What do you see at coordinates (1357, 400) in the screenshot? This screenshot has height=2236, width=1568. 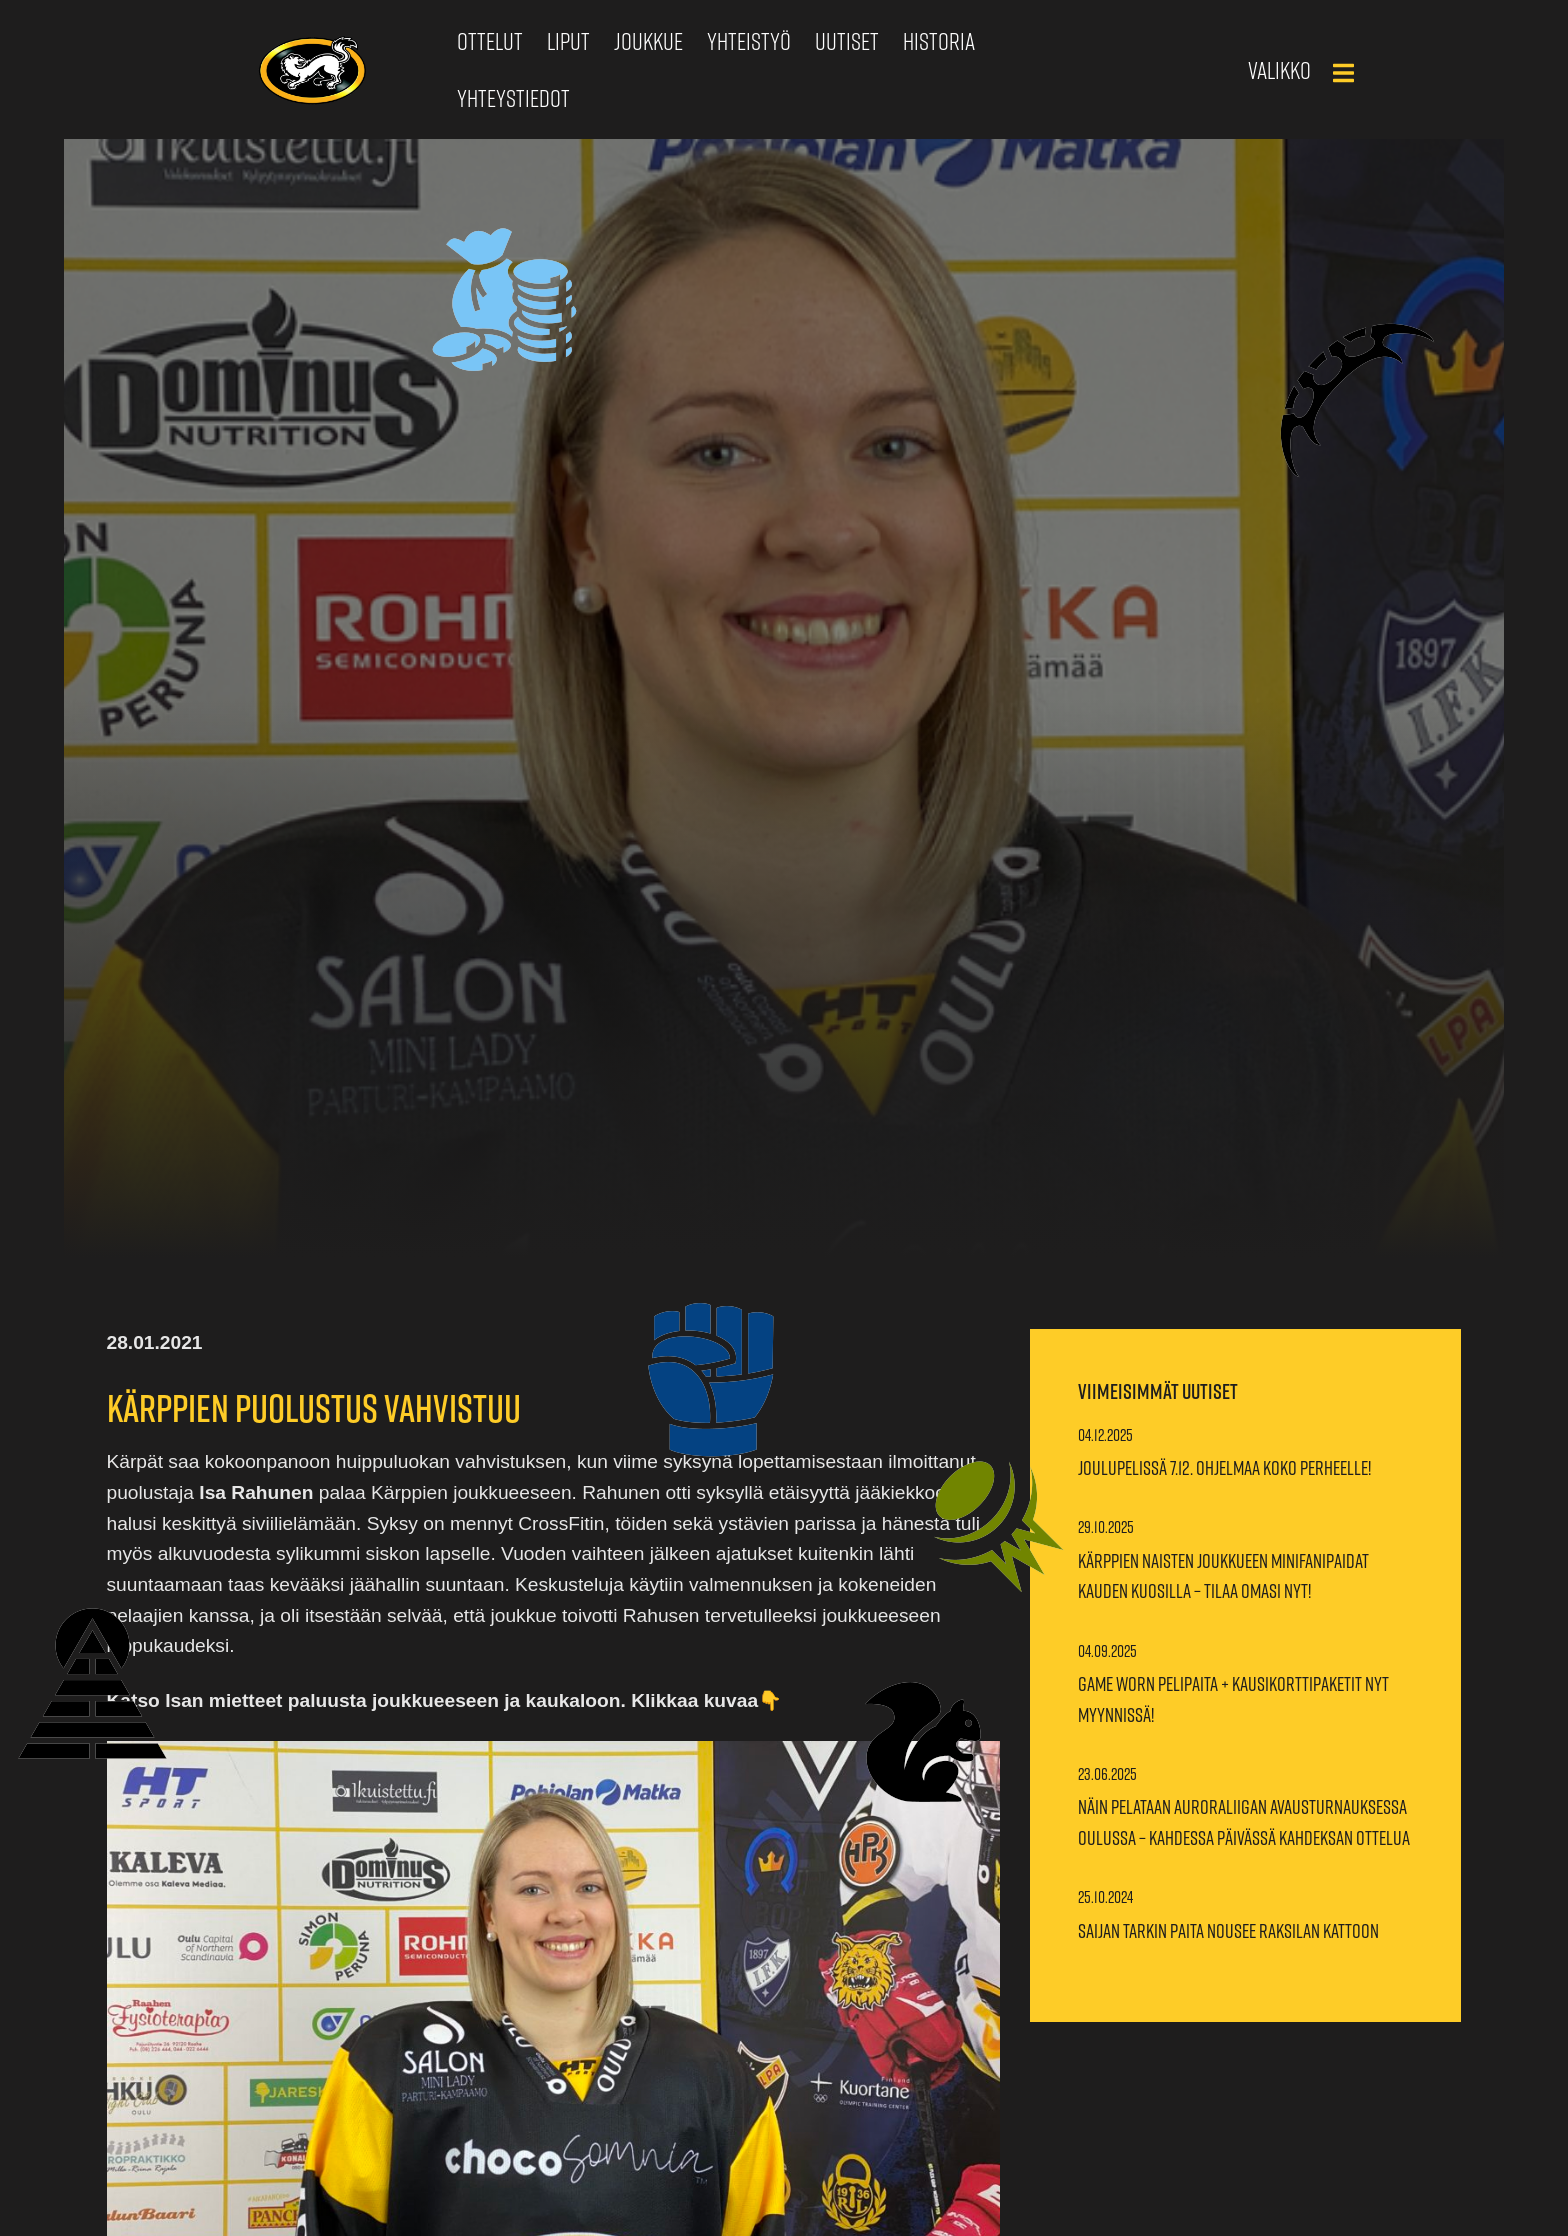 I see `select the bat'leth weapon in a game inventory` at bounding box center [1357, 400].